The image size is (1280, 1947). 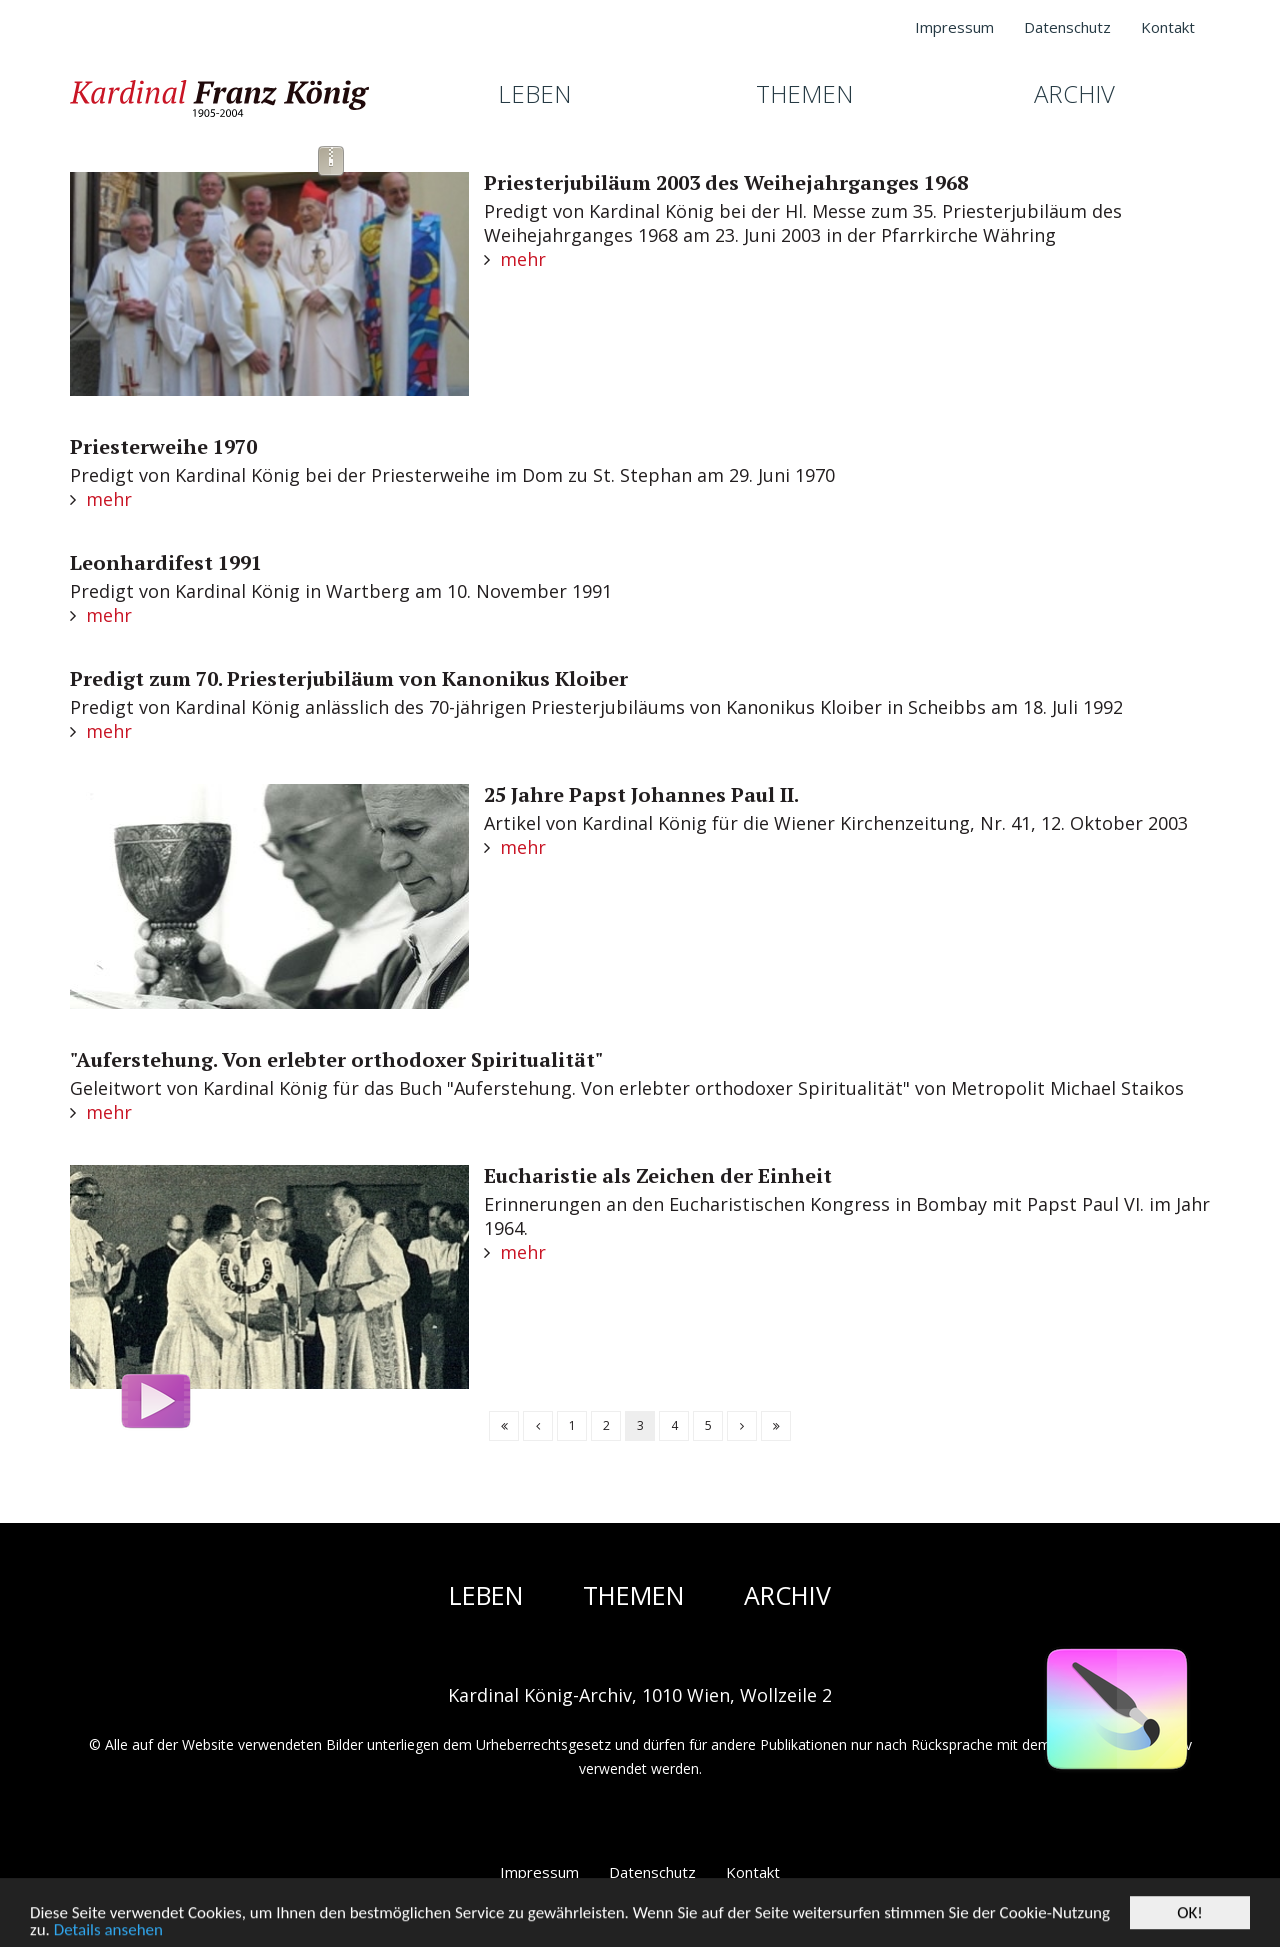 I want to click on open a Krita project file, so click(x=1117, y=1704).